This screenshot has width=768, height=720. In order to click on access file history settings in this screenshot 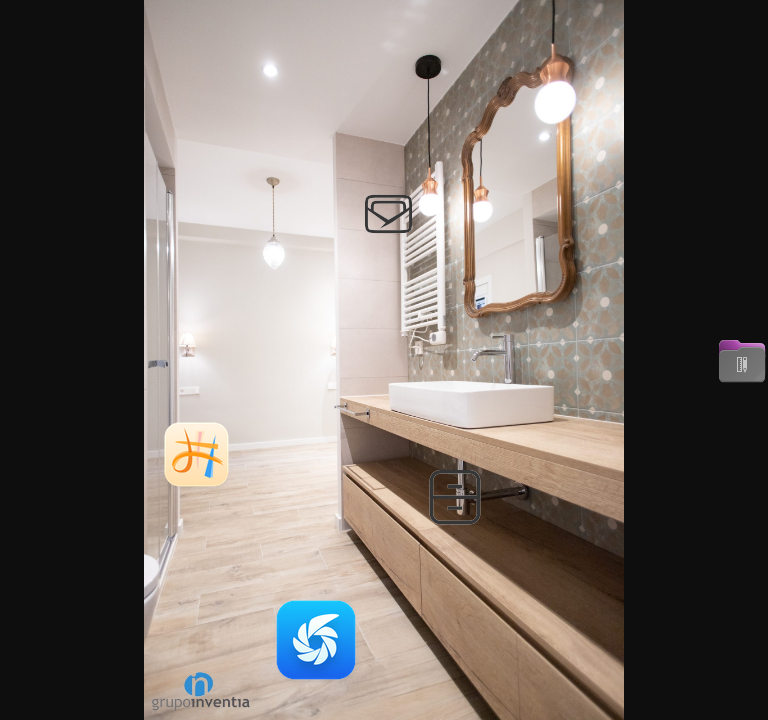, I will do `click(455, 499)`.